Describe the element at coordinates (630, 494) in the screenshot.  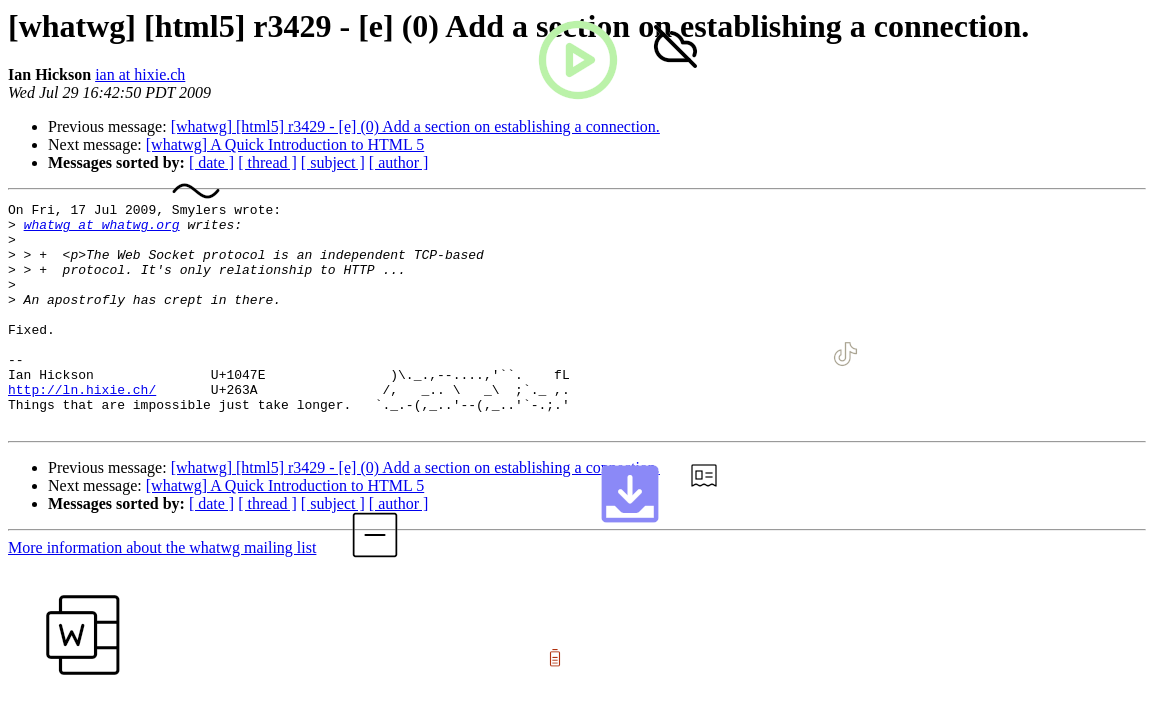
I see `download file to inbox or tray` at that location.